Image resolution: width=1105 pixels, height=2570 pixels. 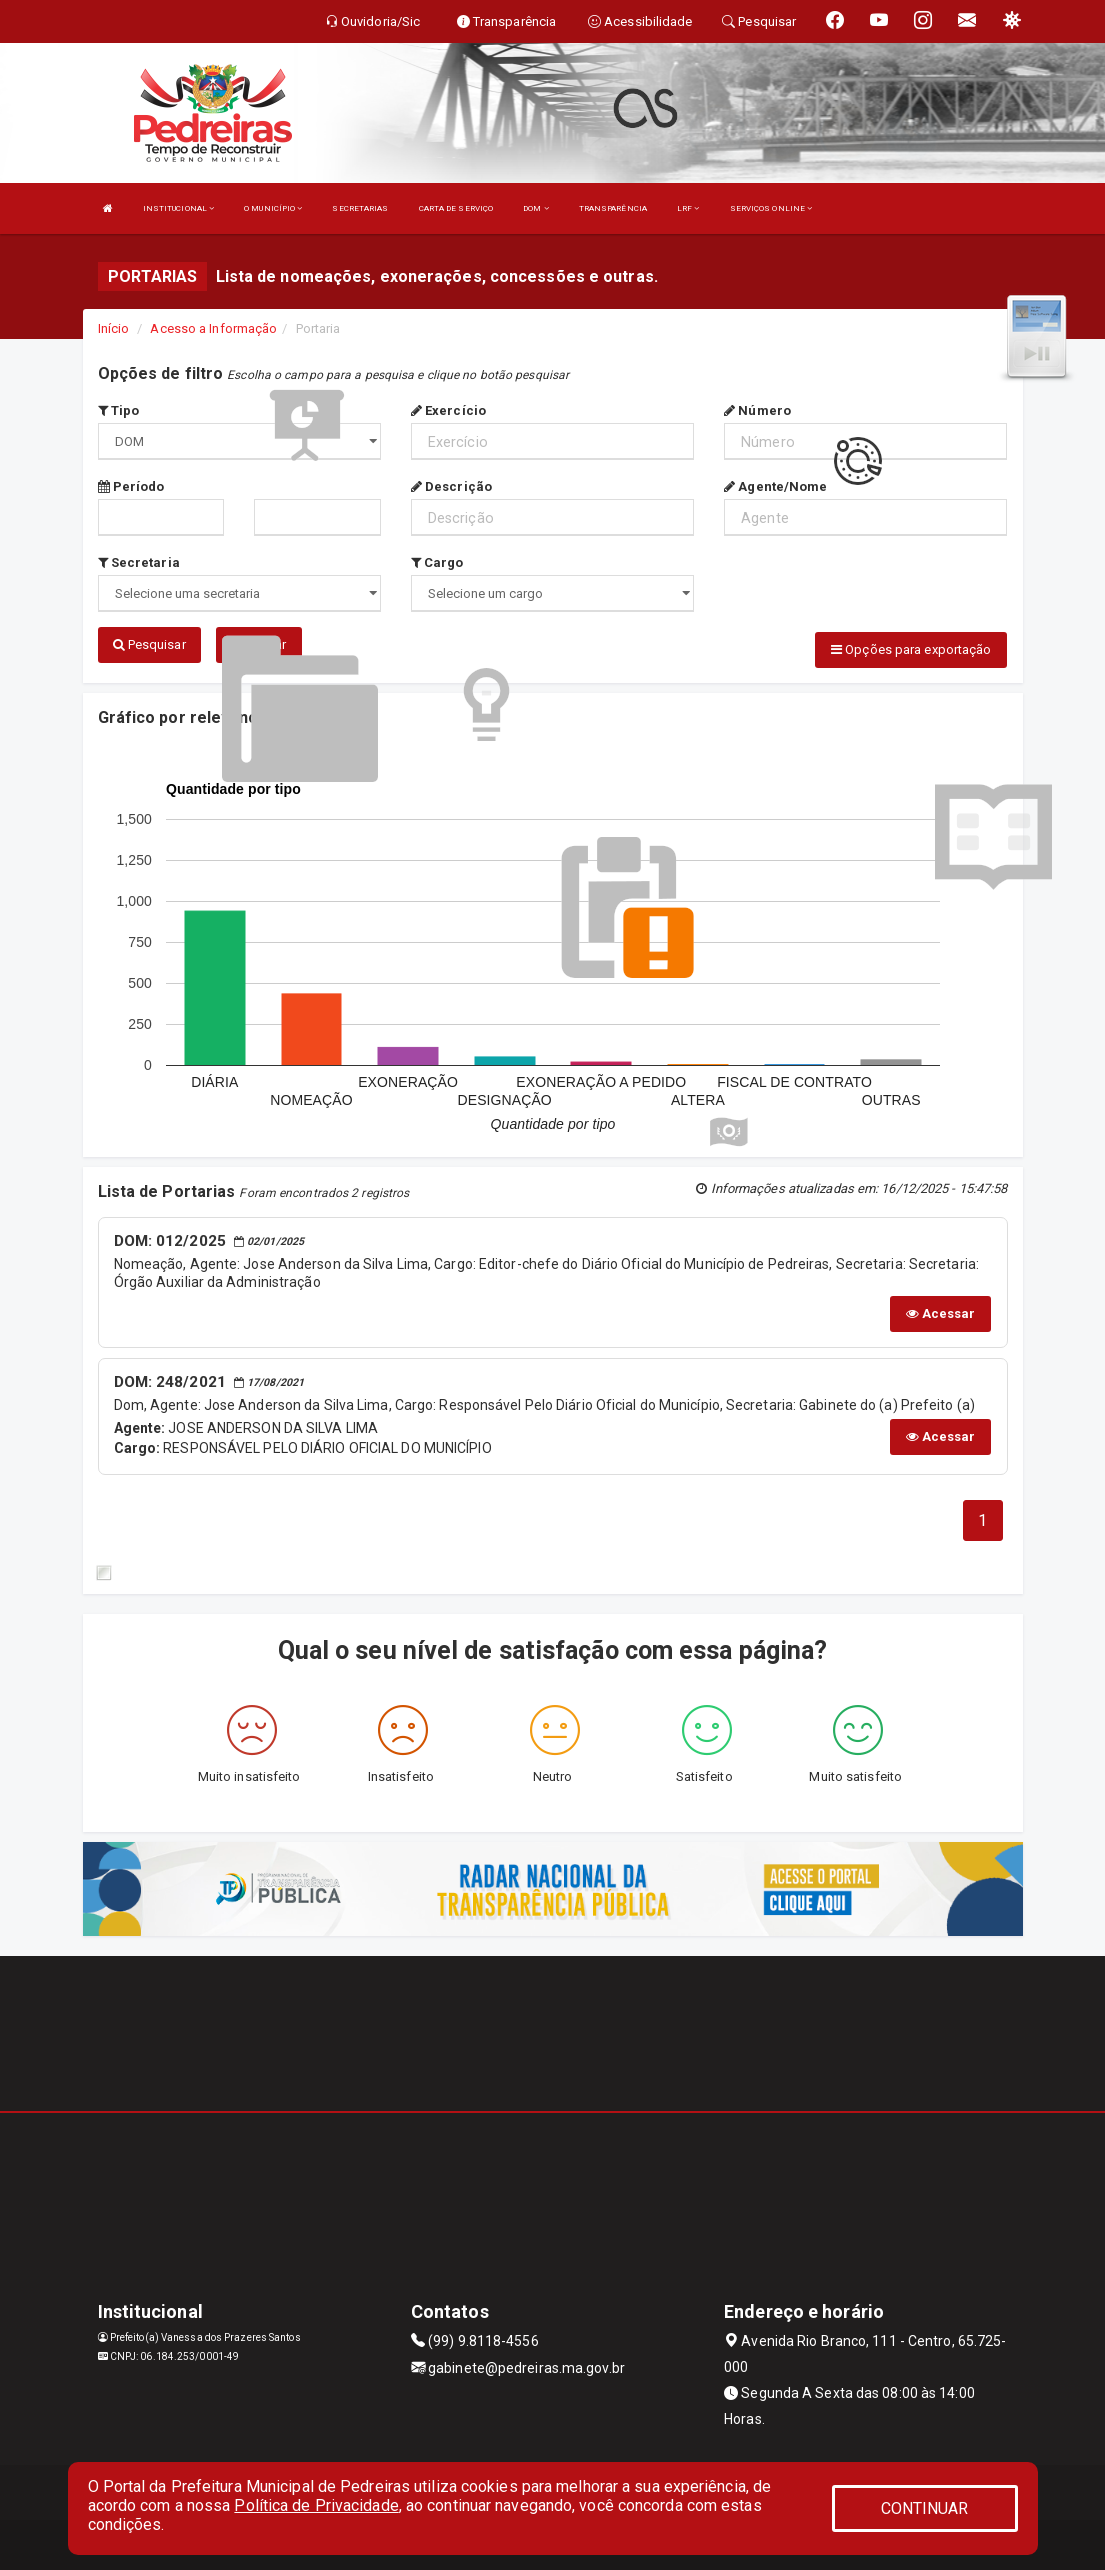 I want to click on view information or help details, so click(x=486, y=704).